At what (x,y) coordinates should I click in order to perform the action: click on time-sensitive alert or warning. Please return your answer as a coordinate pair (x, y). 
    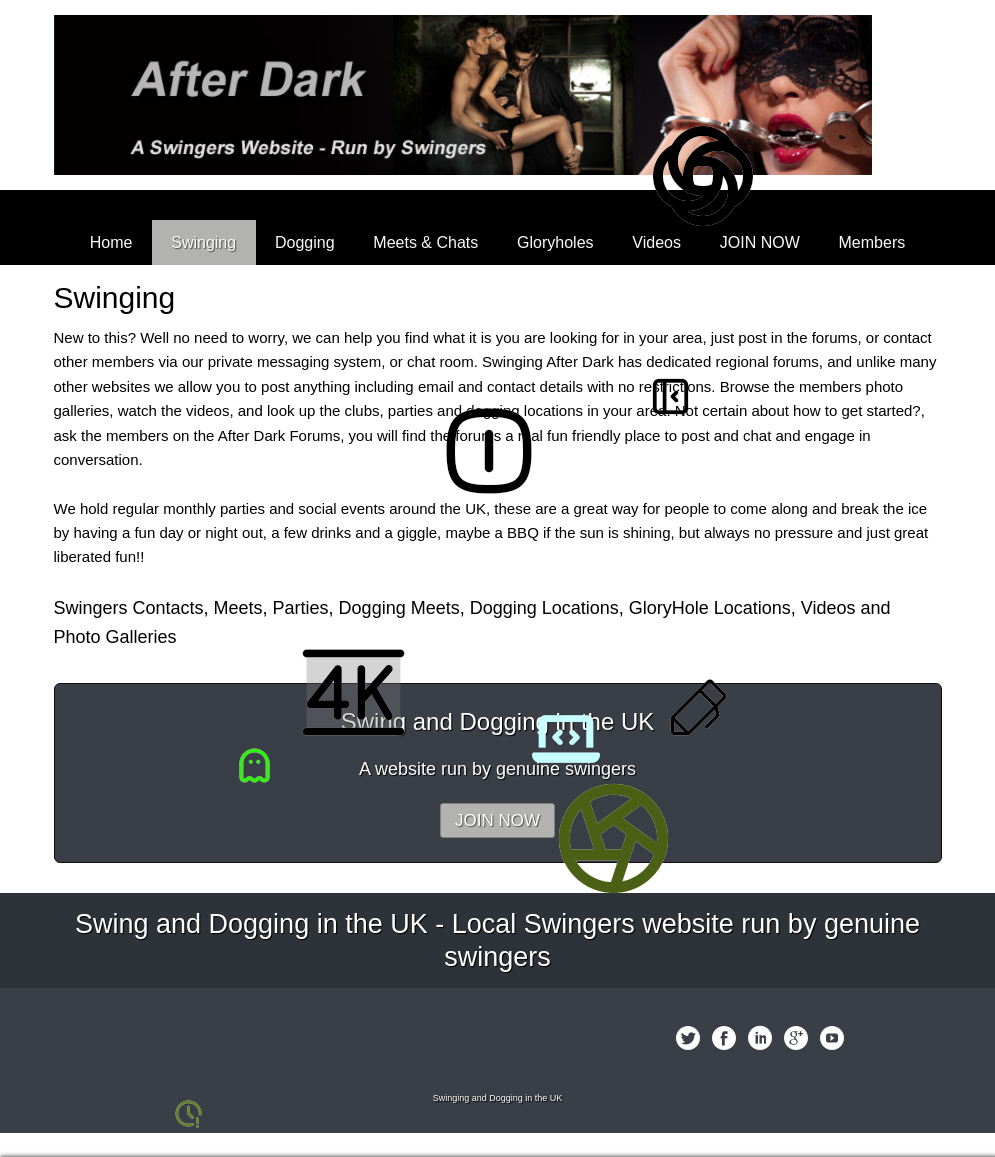
    Looking at the image, I should click on (188, 1113).